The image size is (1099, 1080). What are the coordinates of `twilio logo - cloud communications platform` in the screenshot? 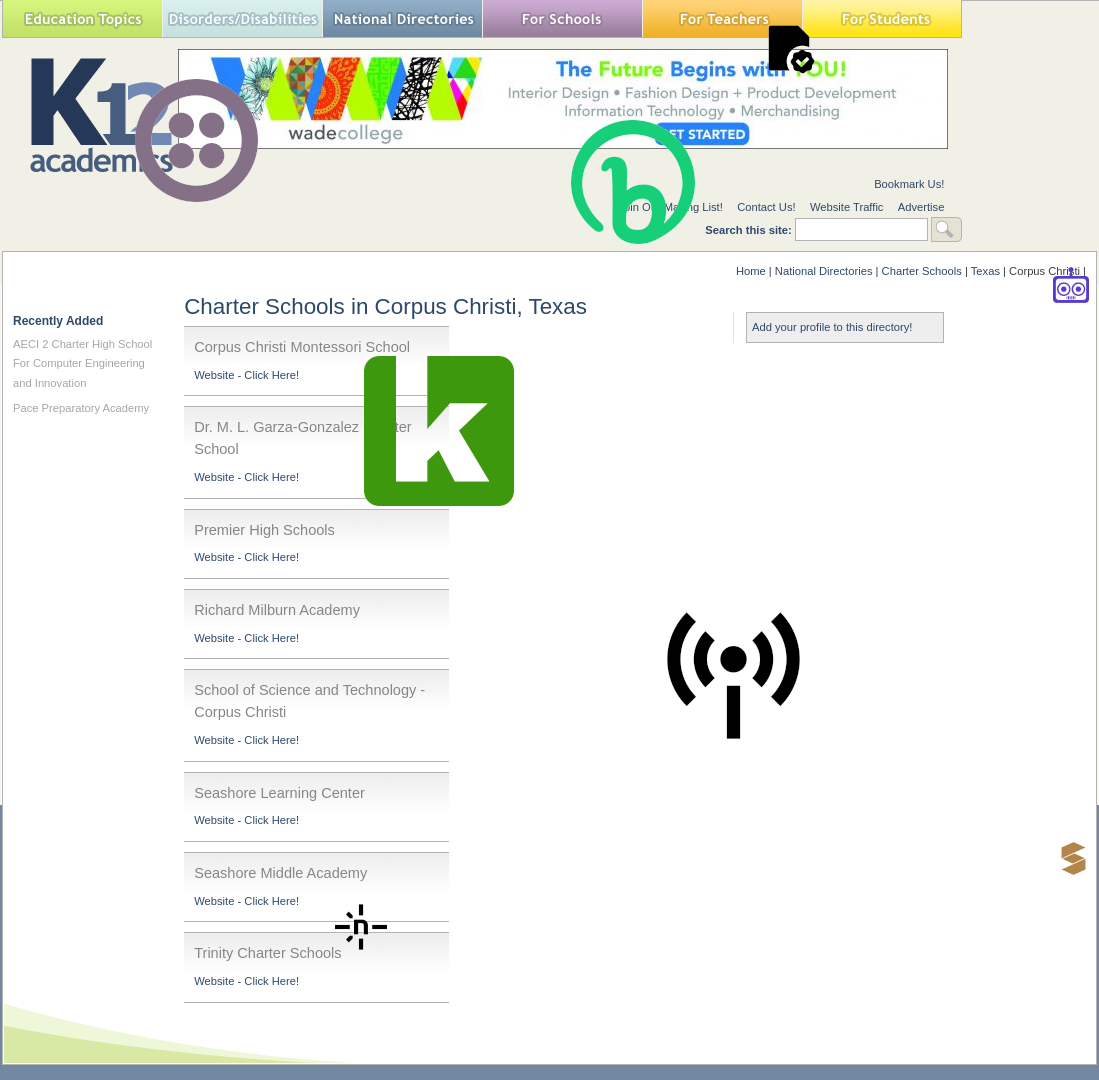 It's located at (196, 140).